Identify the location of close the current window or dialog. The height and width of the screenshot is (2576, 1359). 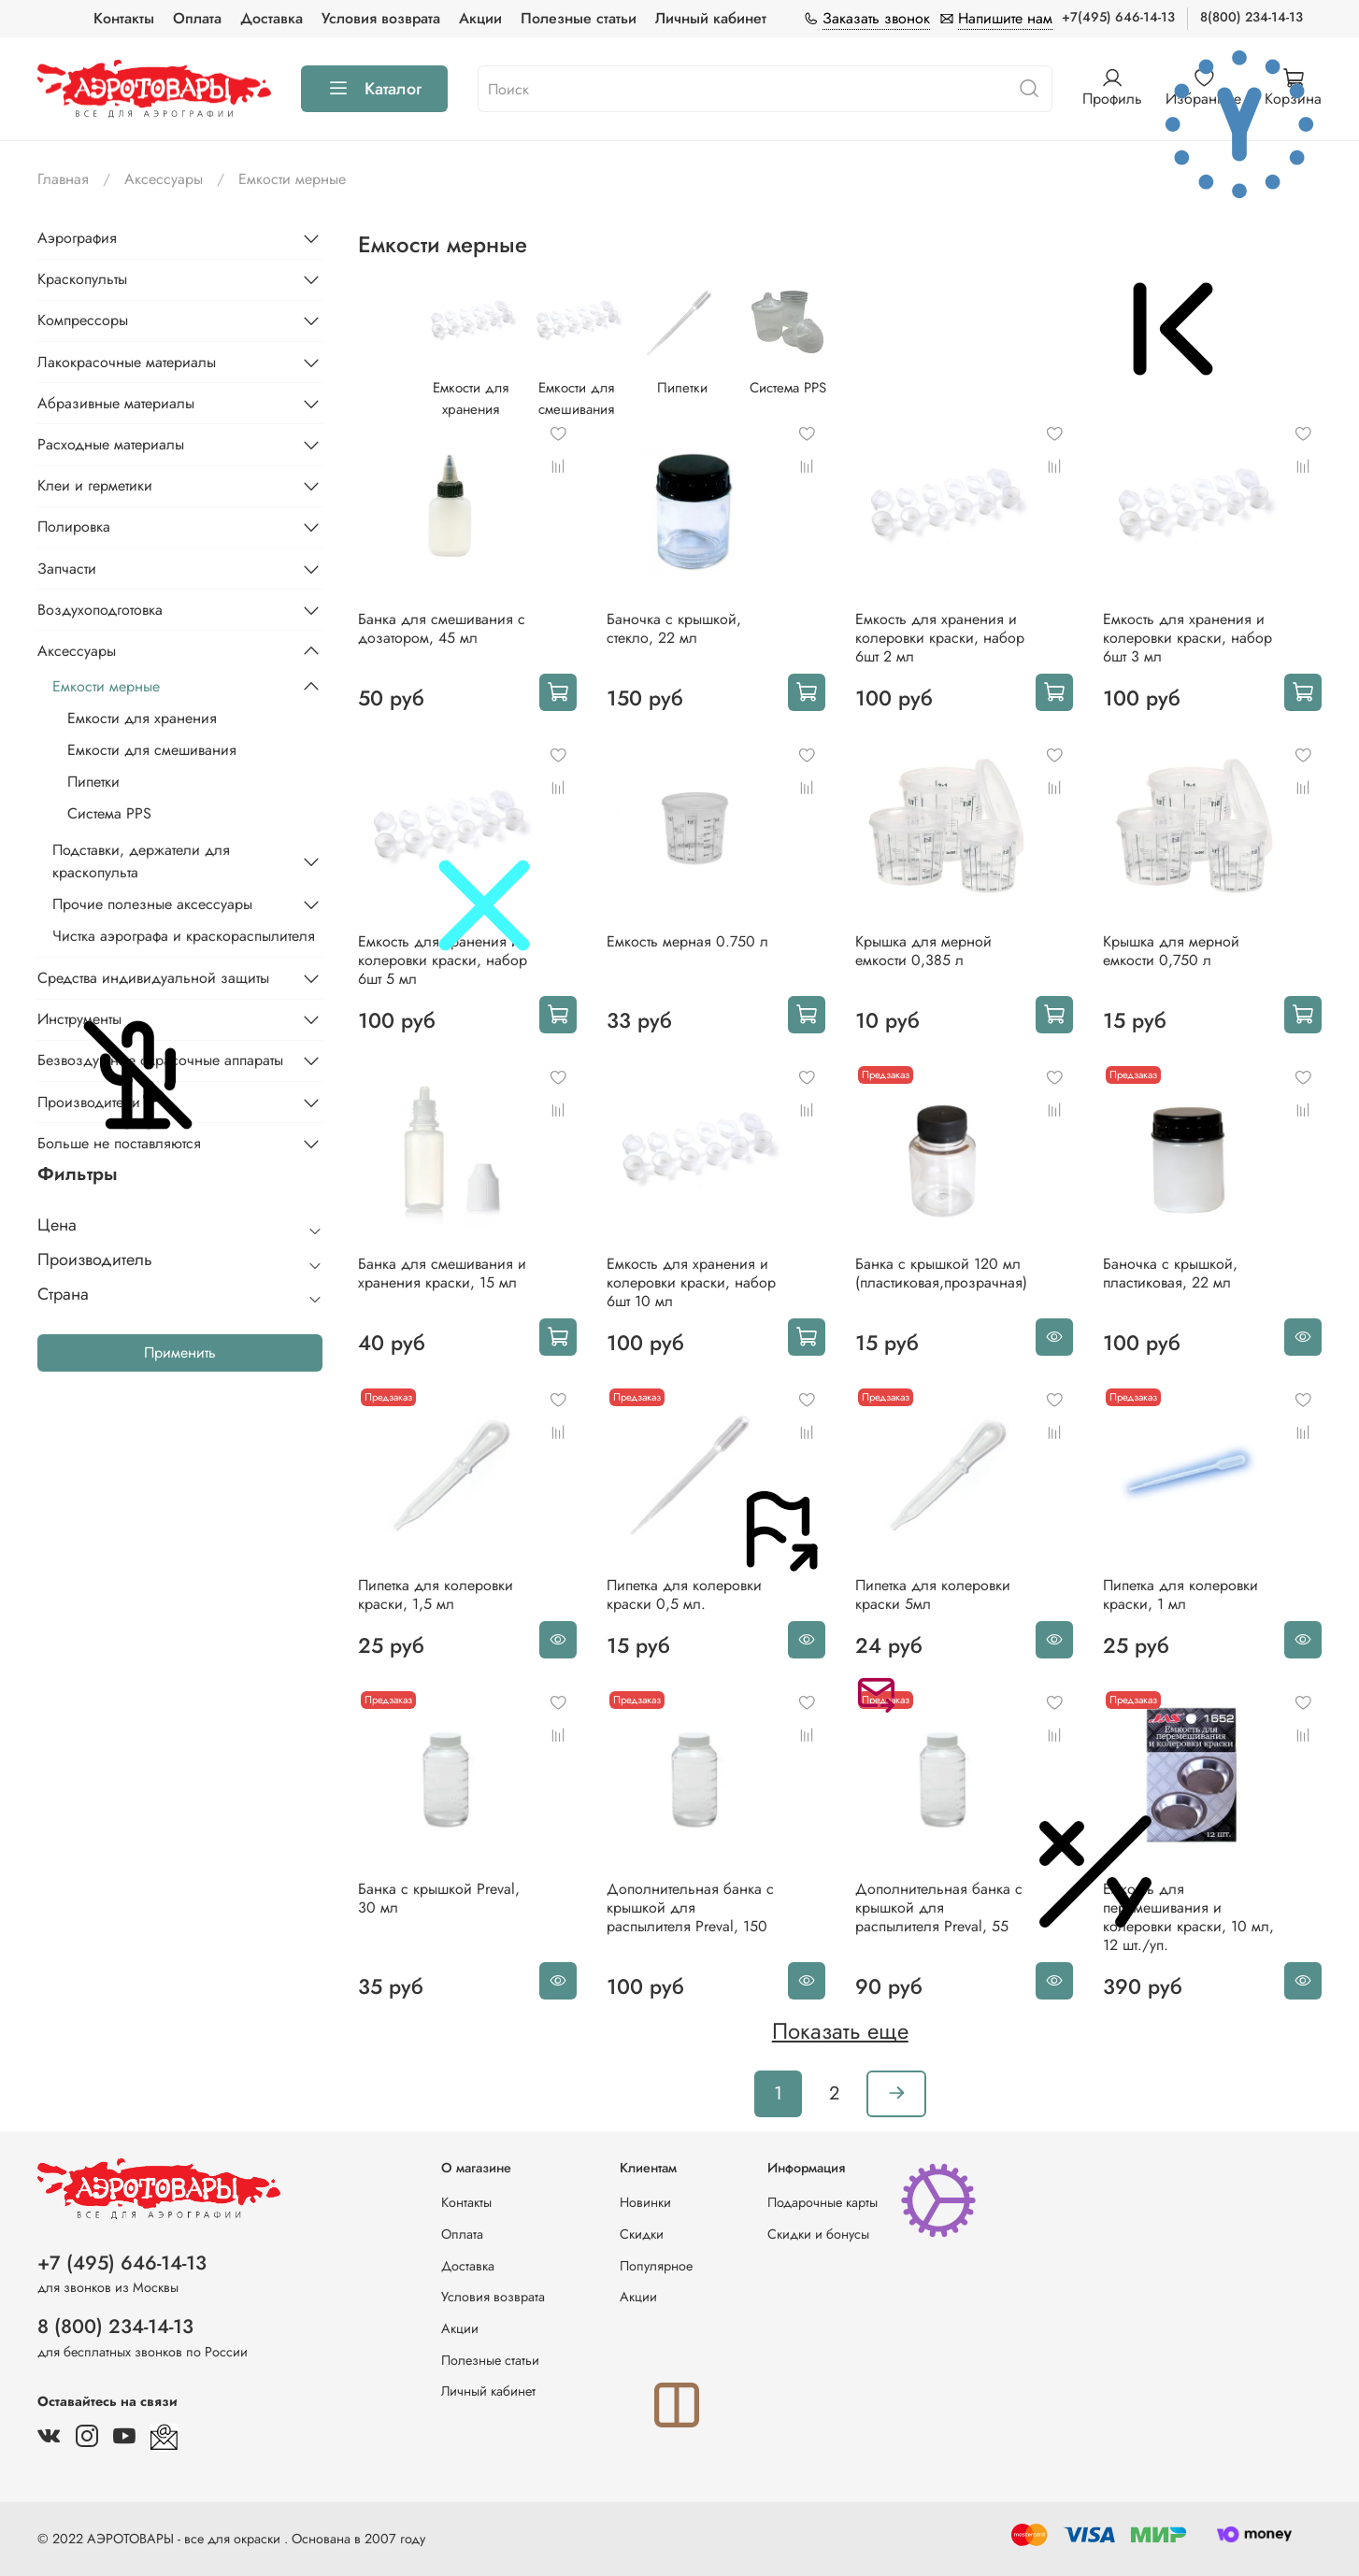
(484, 905).